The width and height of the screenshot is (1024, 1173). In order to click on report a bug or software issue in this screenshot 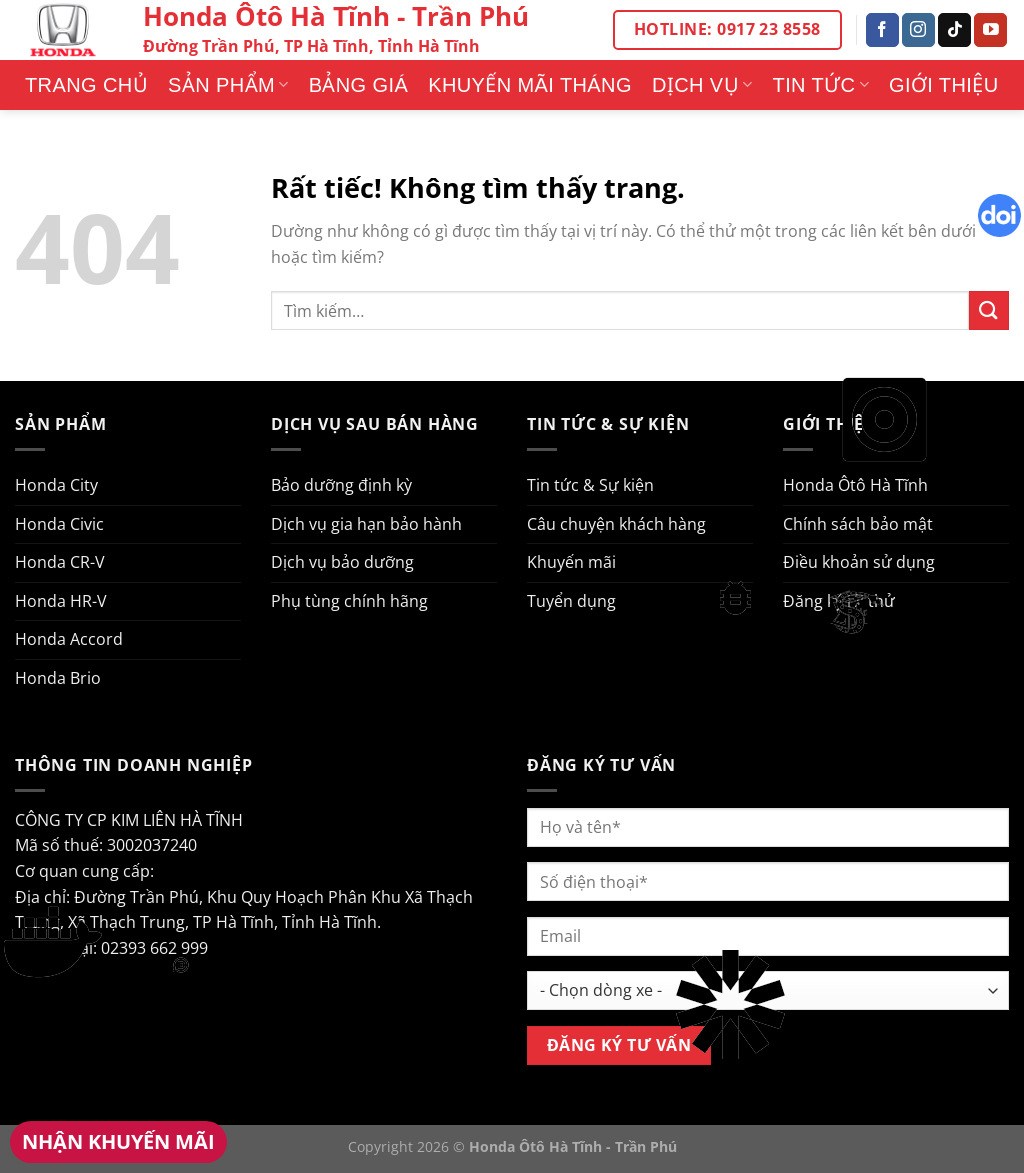, I will do `click(735, 597)`.